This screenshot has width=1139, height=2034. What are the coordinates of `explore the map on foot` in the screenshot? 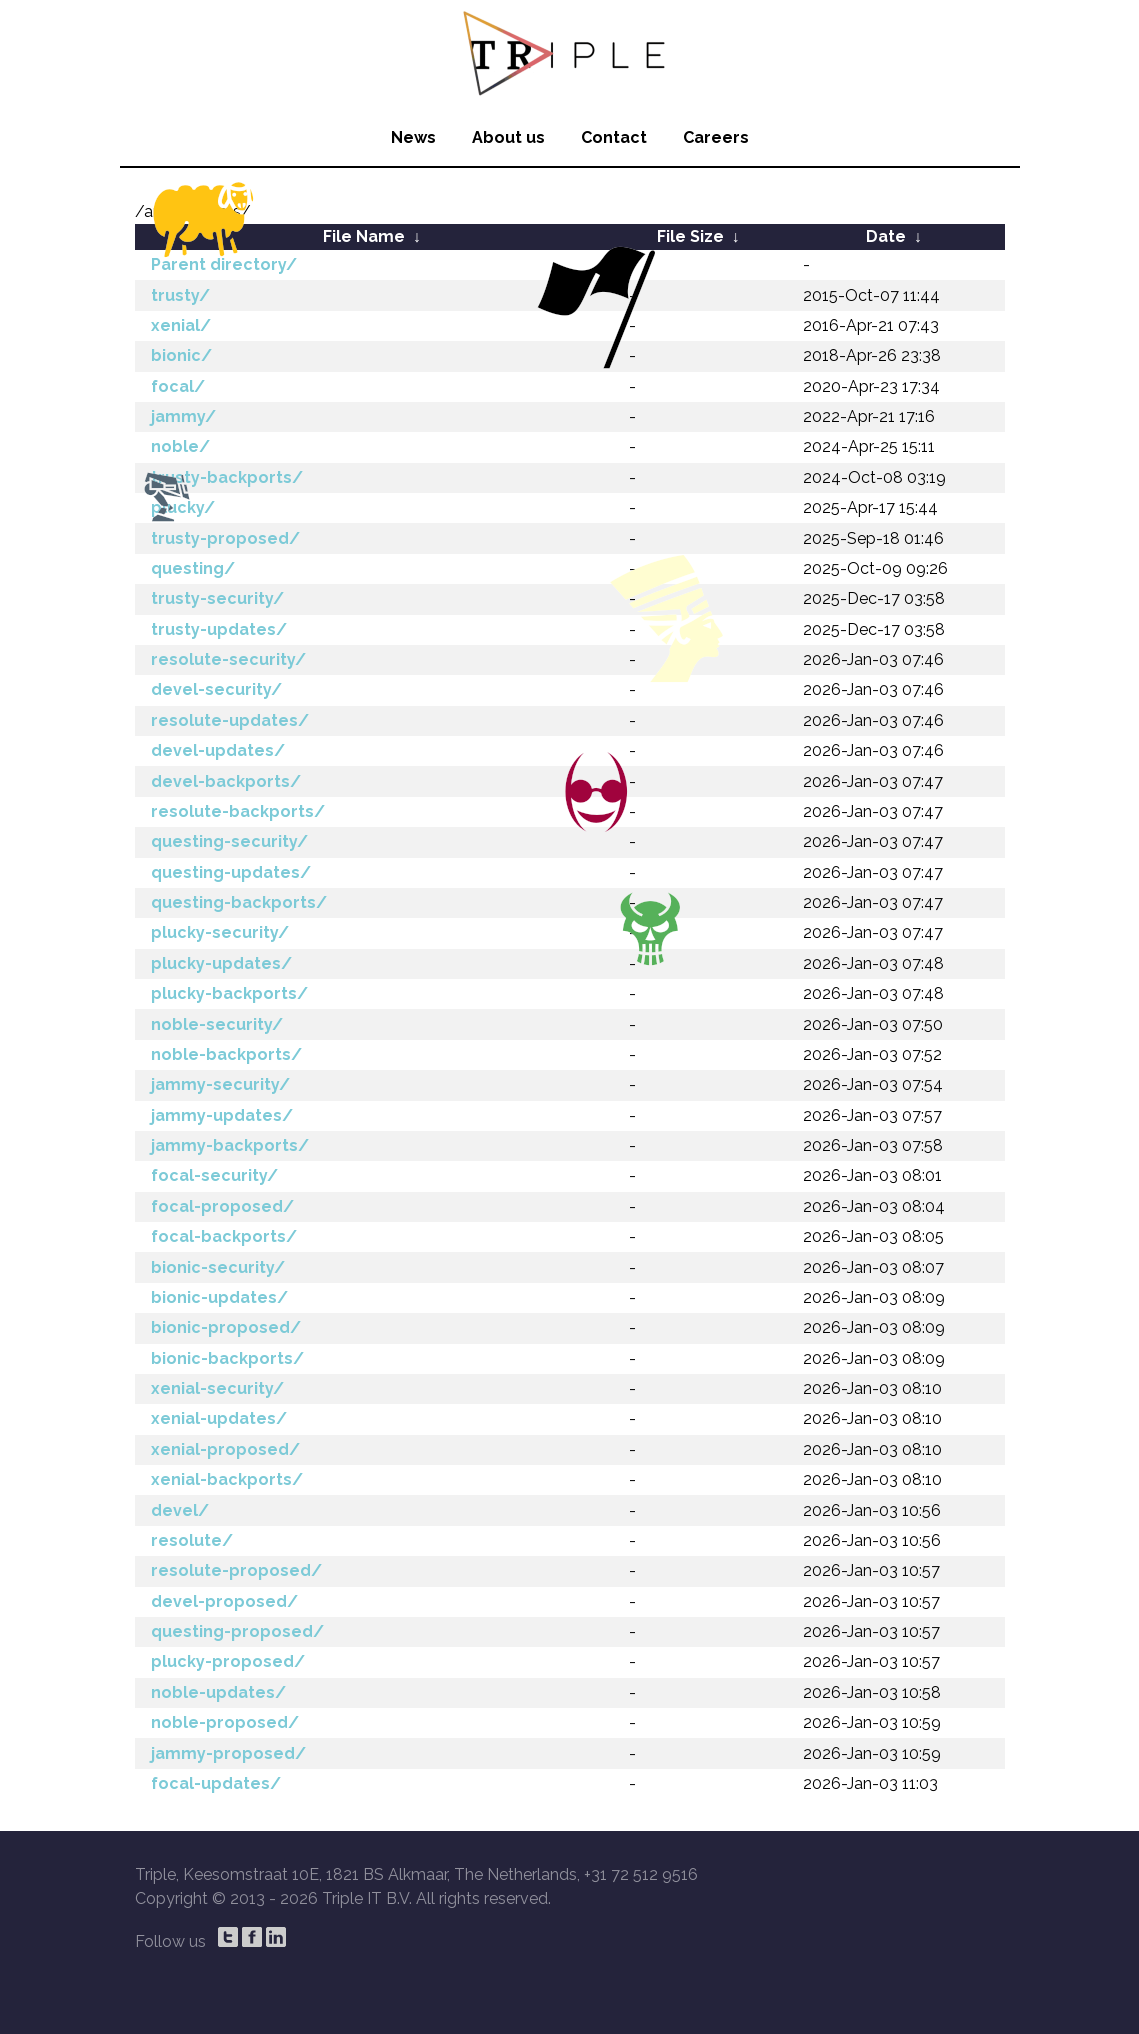 It's located at (167, 497).